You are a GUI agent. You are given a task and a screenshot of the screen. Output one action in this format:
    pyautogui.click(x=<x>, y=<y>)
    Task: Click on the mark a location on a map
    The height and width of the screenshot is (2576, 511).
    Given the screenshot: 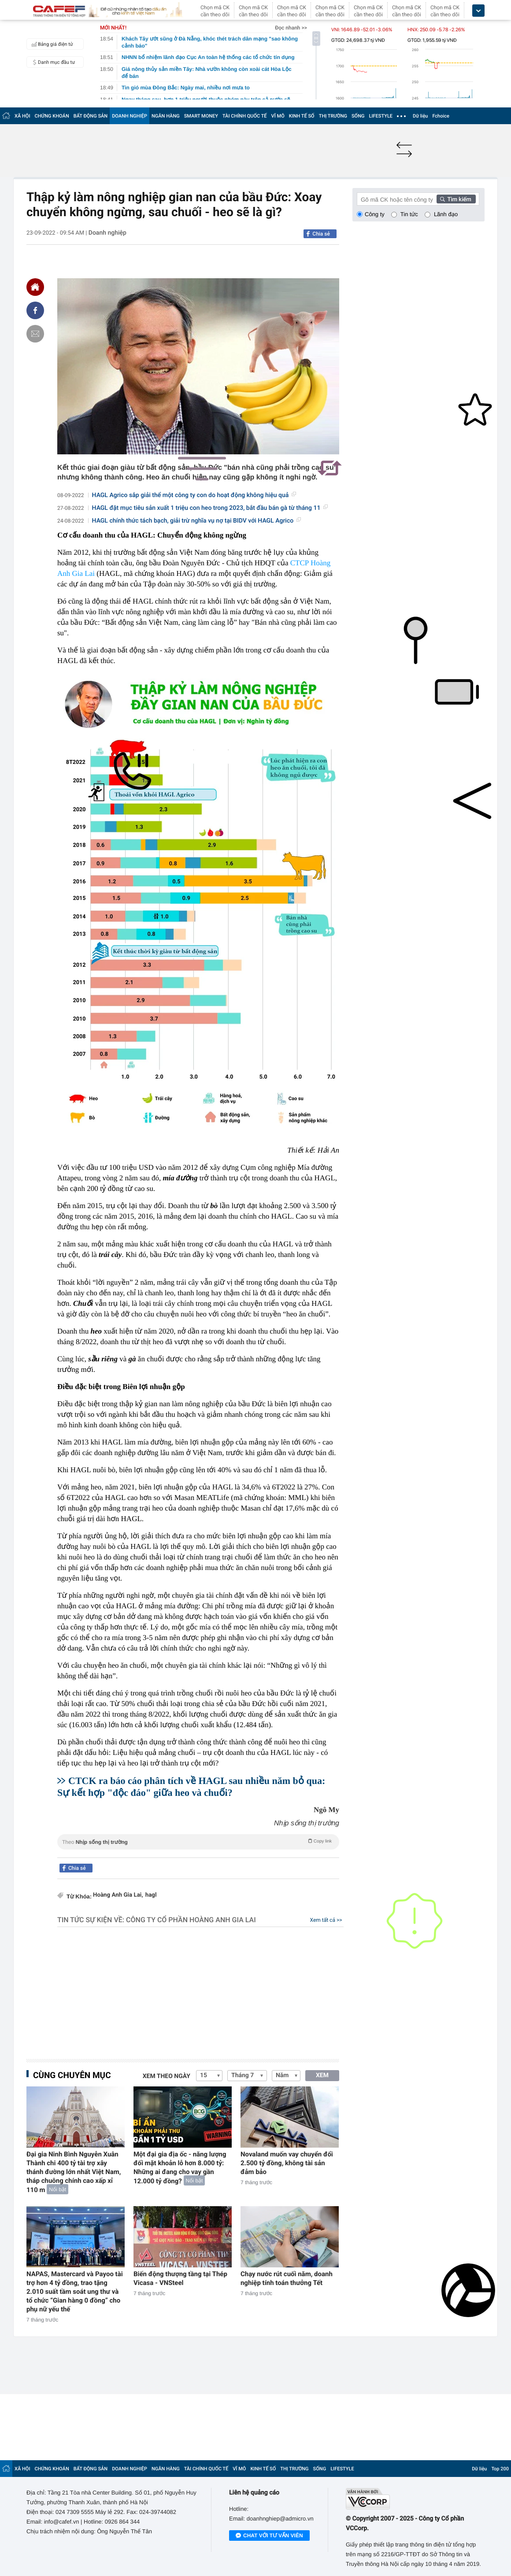 What is the action you would take?
    pyautogui.click(x=415, y=640)
    